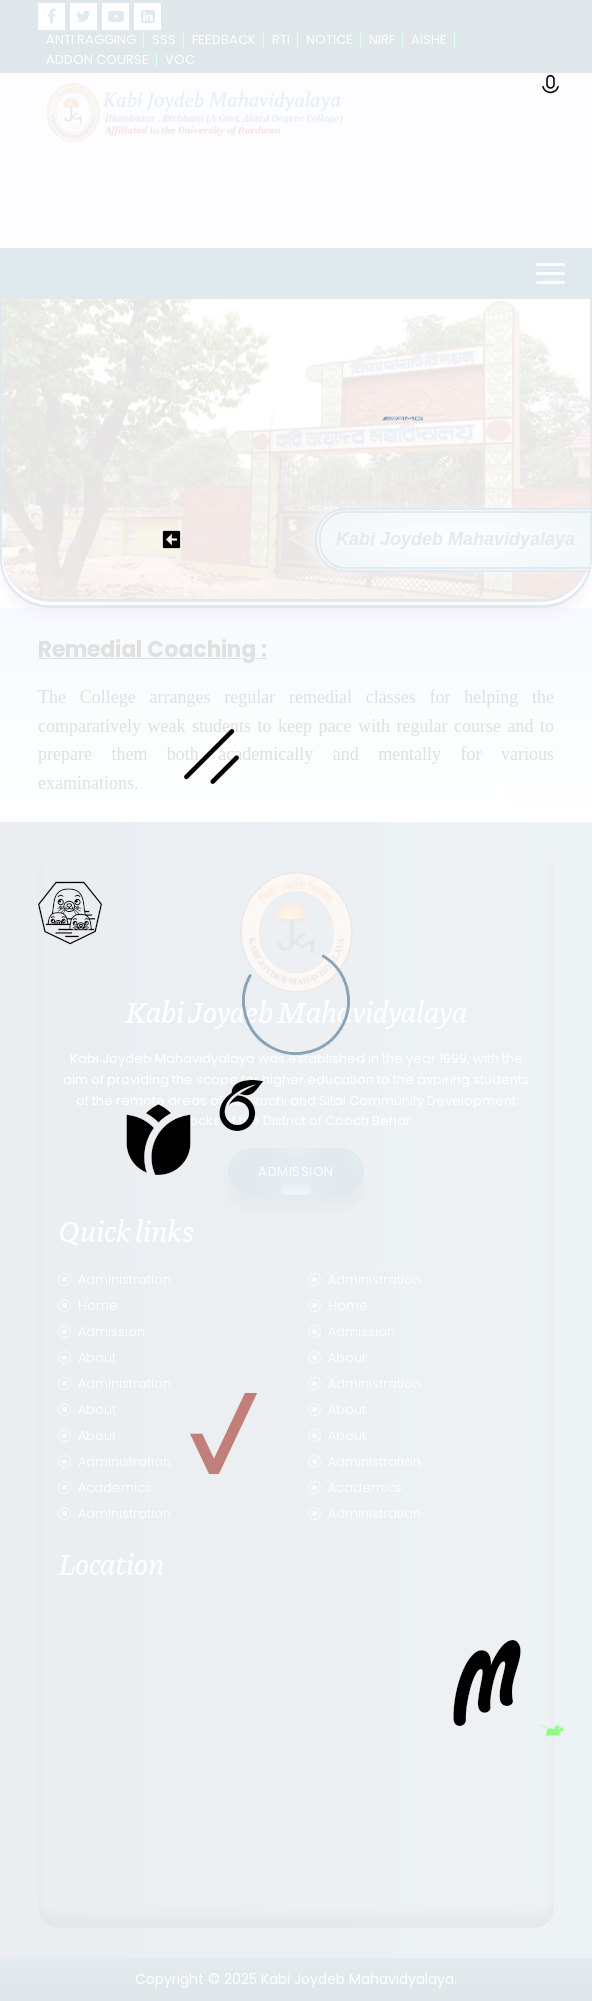  What do you see at coordinates (487, 1683) in the screenshot?
I see `open Marvel app for prototyping` at bounding box center [487, 1683].